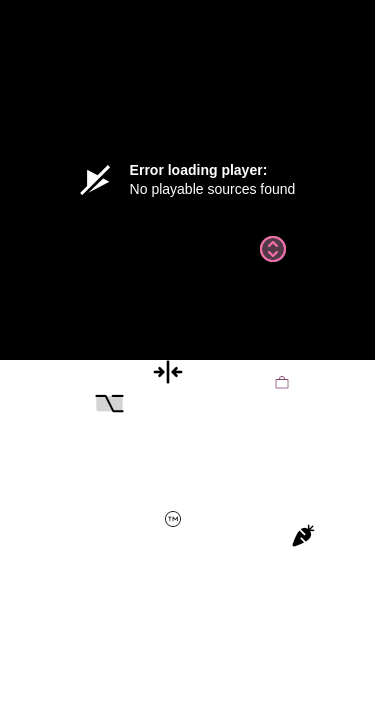 Image resolution: width=375 pixels, height=720 pixels. What do you see at coordinates (303, 536) in the screenshot?
I see `access food or grocery-related features` at bounding box center [303, 536].